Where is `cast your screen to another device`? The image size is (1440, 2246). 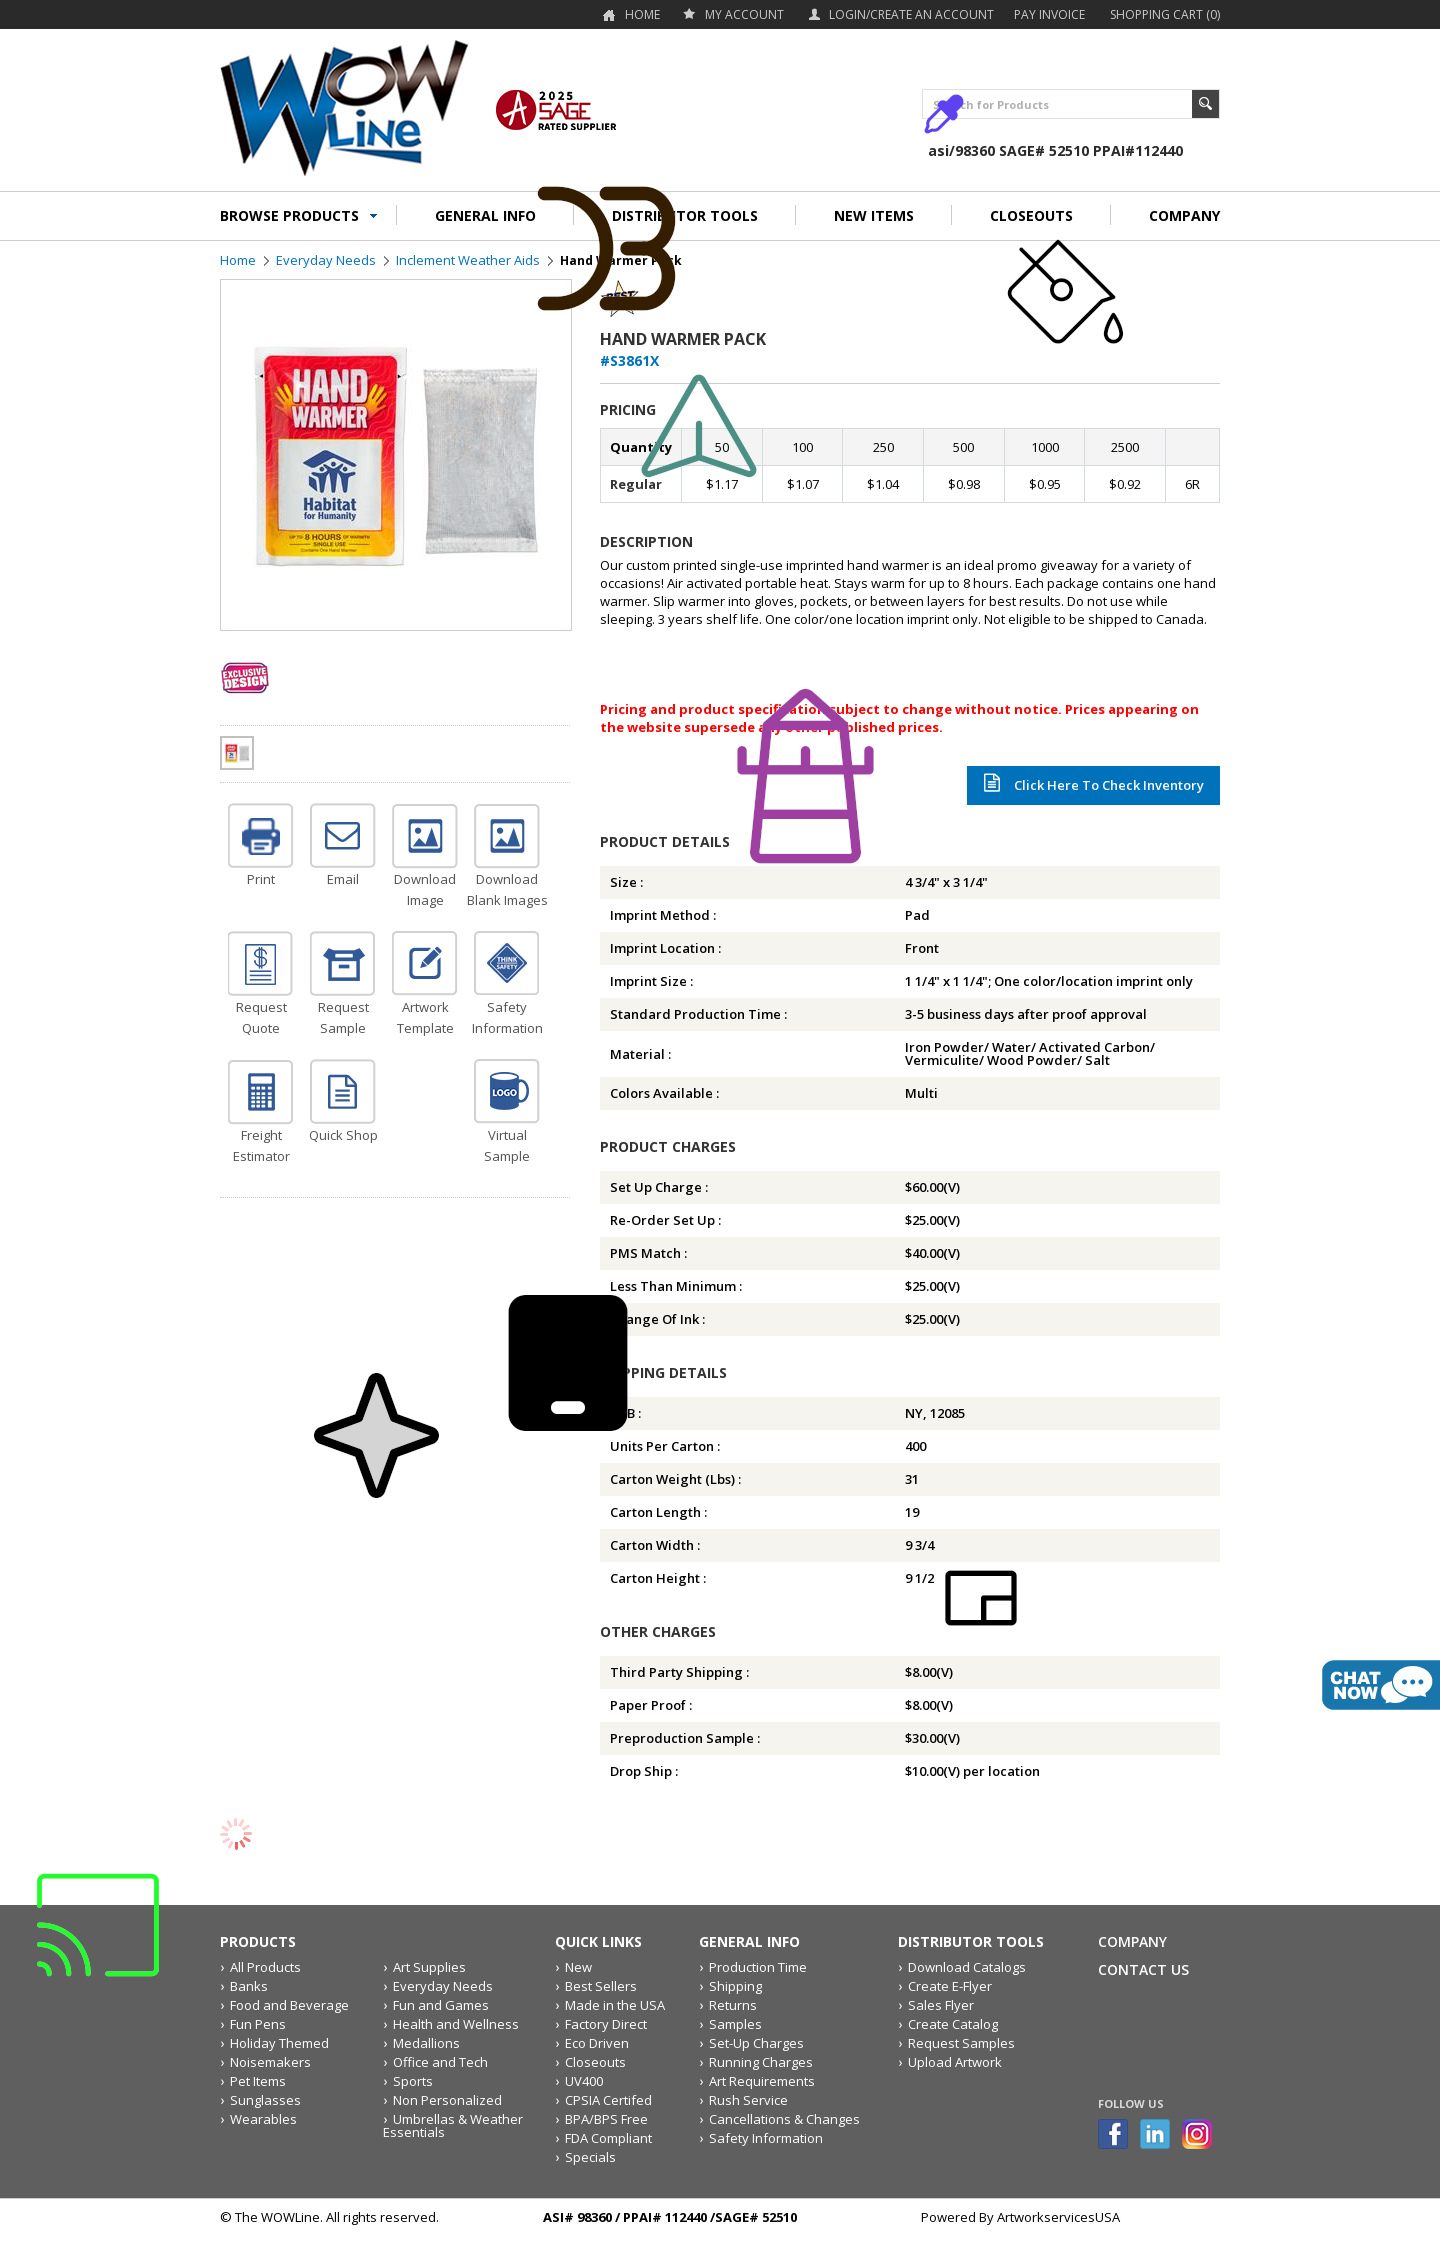 cast your screen to another device is located at coordinates (98, 1925).